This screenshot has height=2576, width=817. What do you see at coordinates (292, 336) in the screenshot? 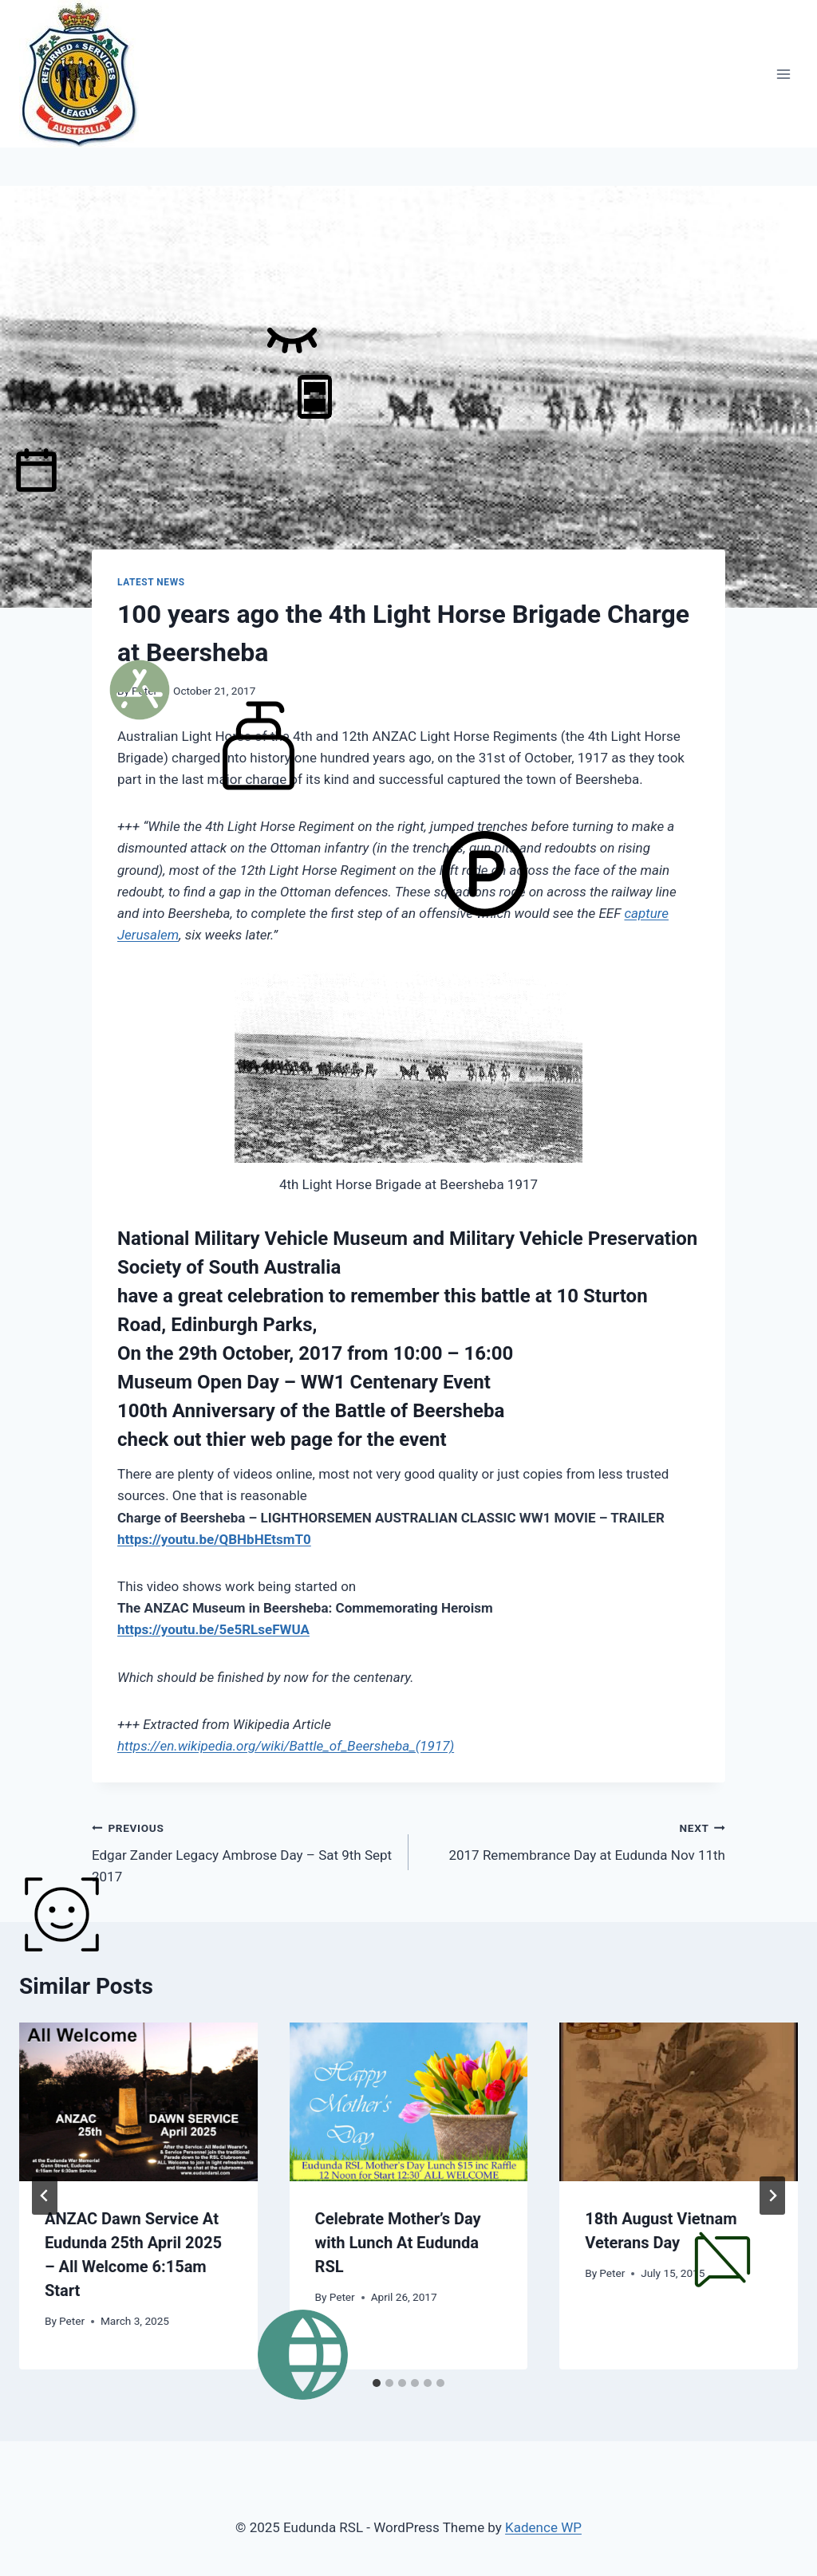
I see `hide password or sensitive content` at bounding box center [292, 336].